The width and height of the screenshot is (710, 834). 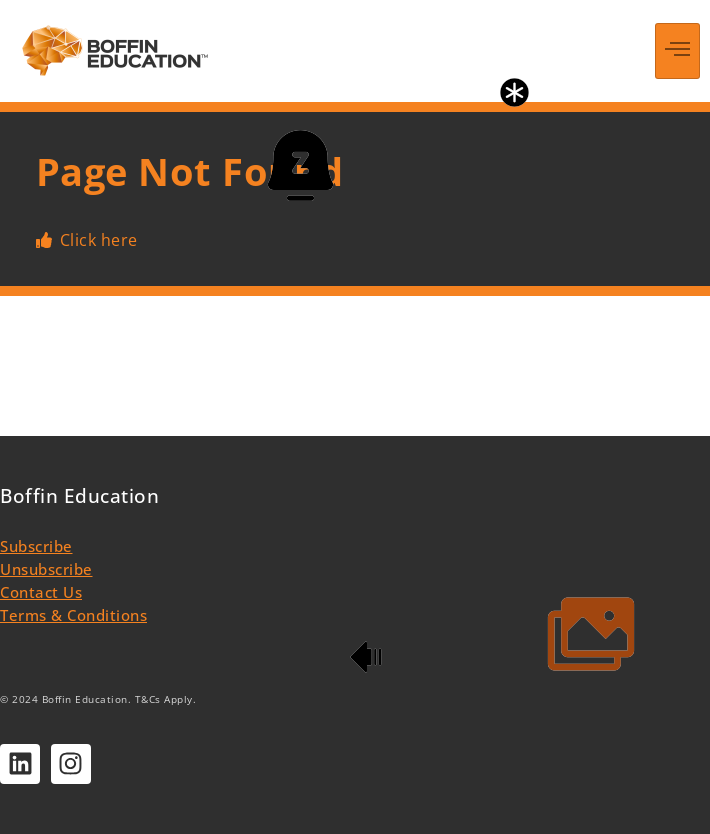 What do you see at coordinates (367, 657) in the screenshot?
I see `go back multiple steps` at bounding box center [367, 657].